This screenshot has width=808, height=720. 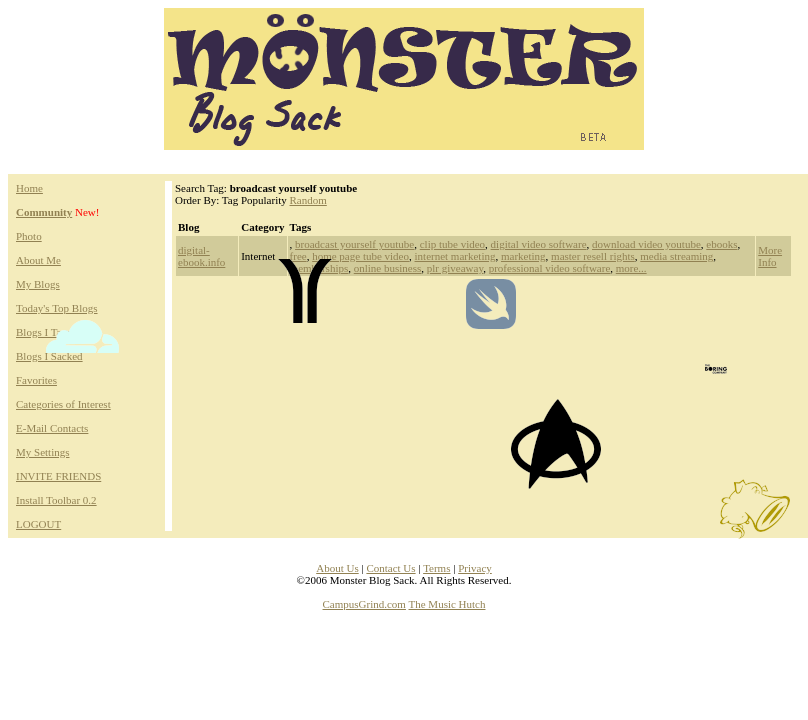 I want to click on the boring company logo, so click(x=716, y=369).